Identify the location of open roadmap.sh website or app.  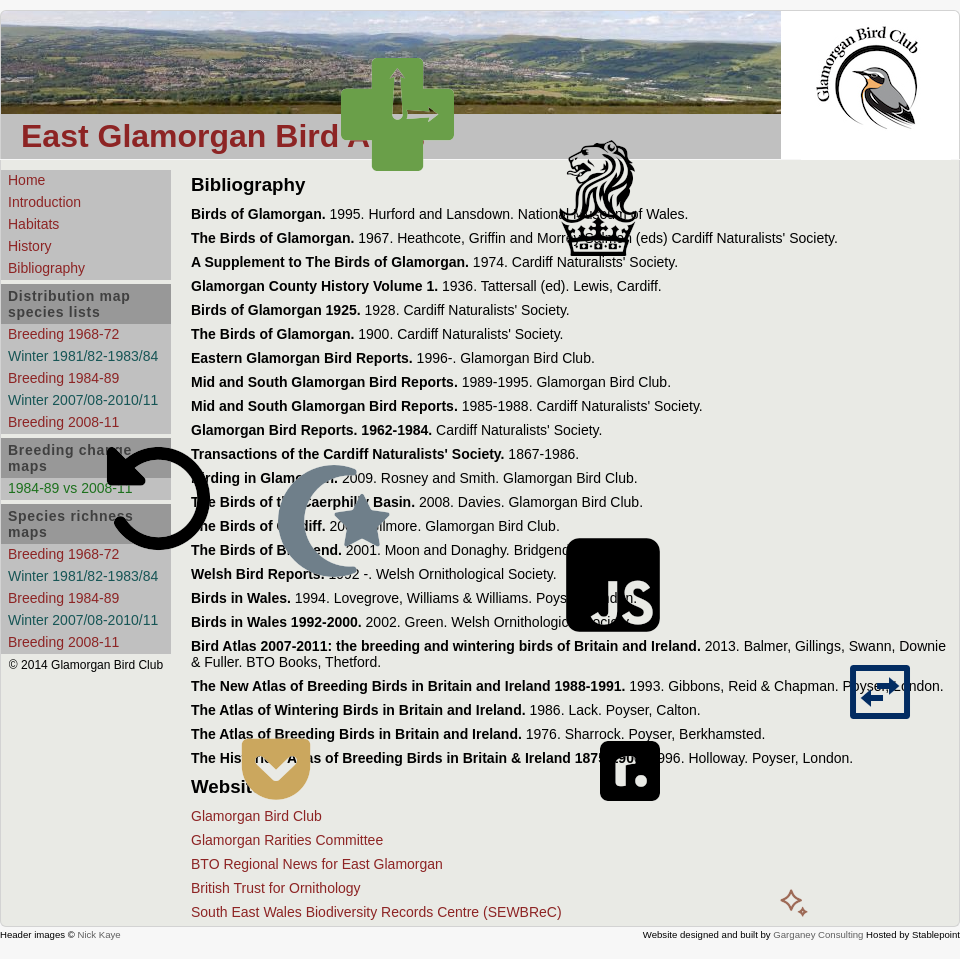
(630, 771).